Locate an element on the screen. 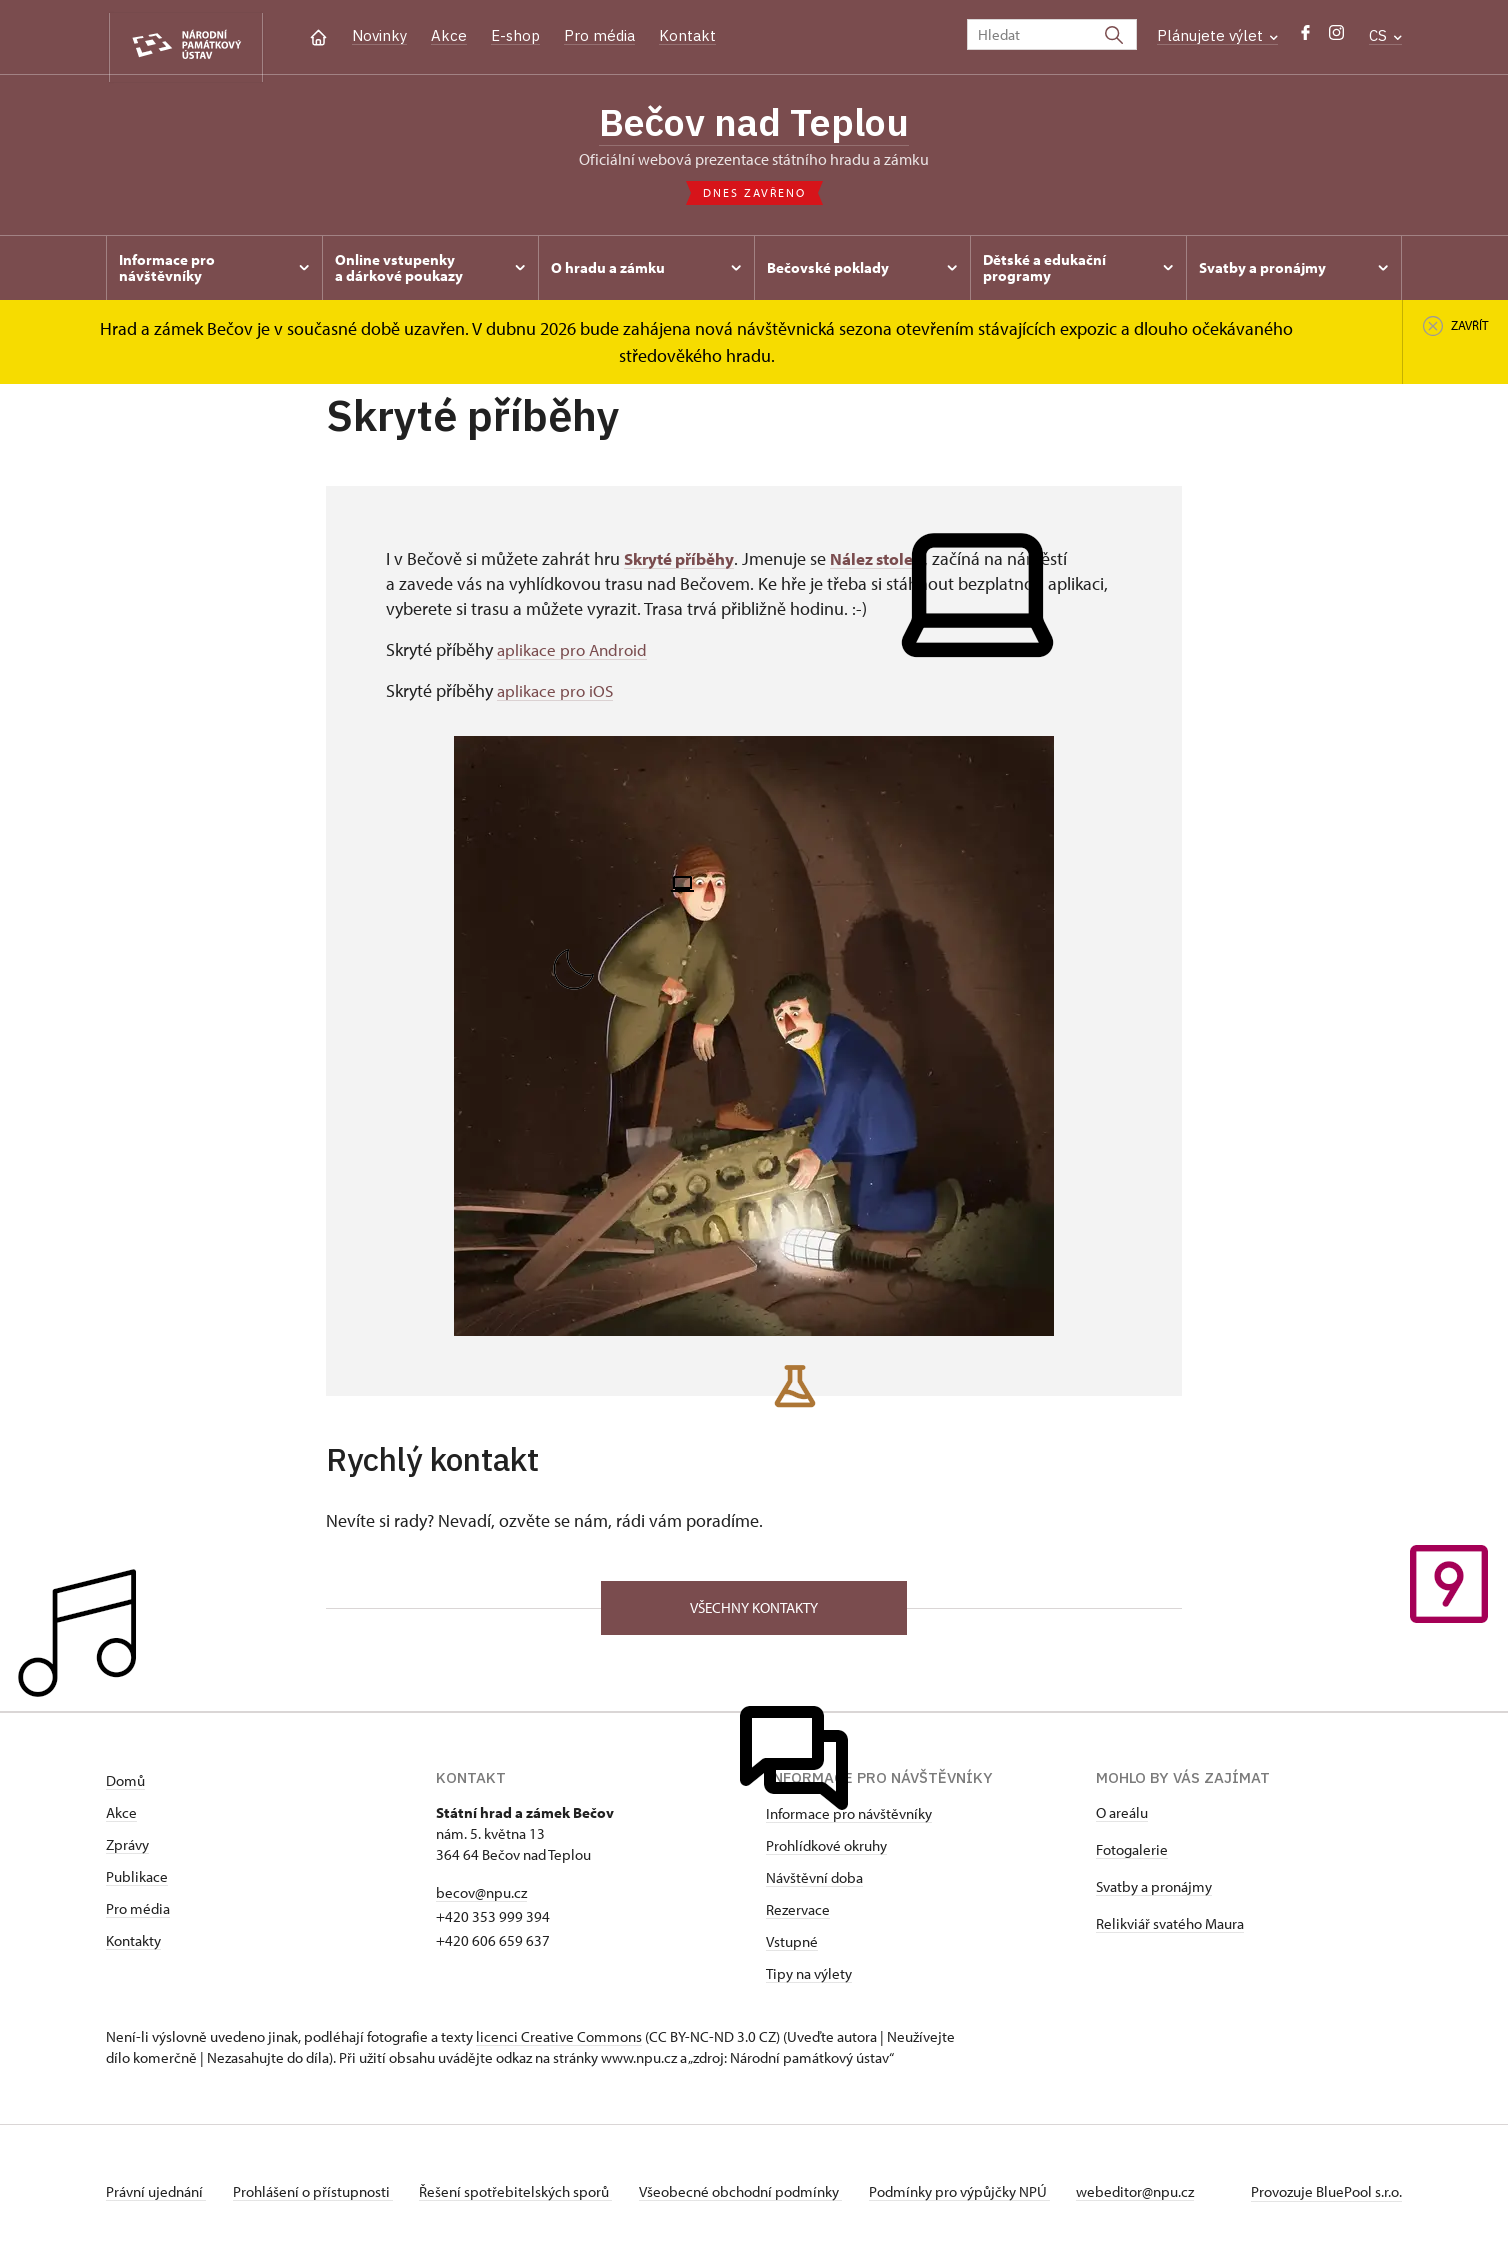 Image resolution: width=1508 pixels, height=2268 pixels. toggle dark mode or night theme is located at coordinates (572, 970).